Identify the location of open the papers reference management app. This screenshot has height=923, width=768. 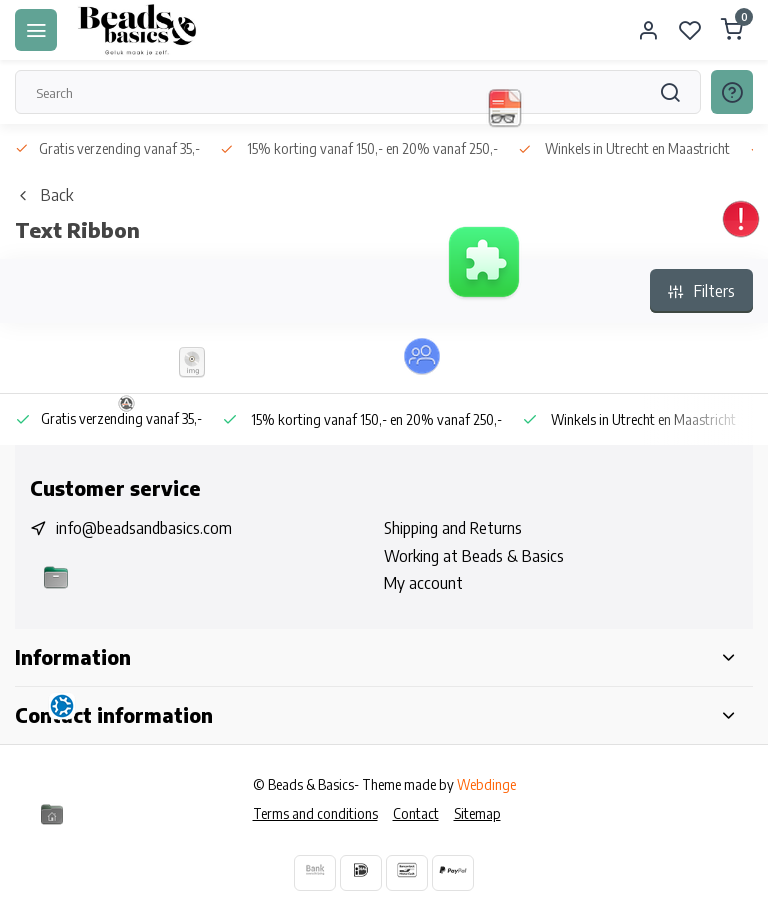
(505, 108).